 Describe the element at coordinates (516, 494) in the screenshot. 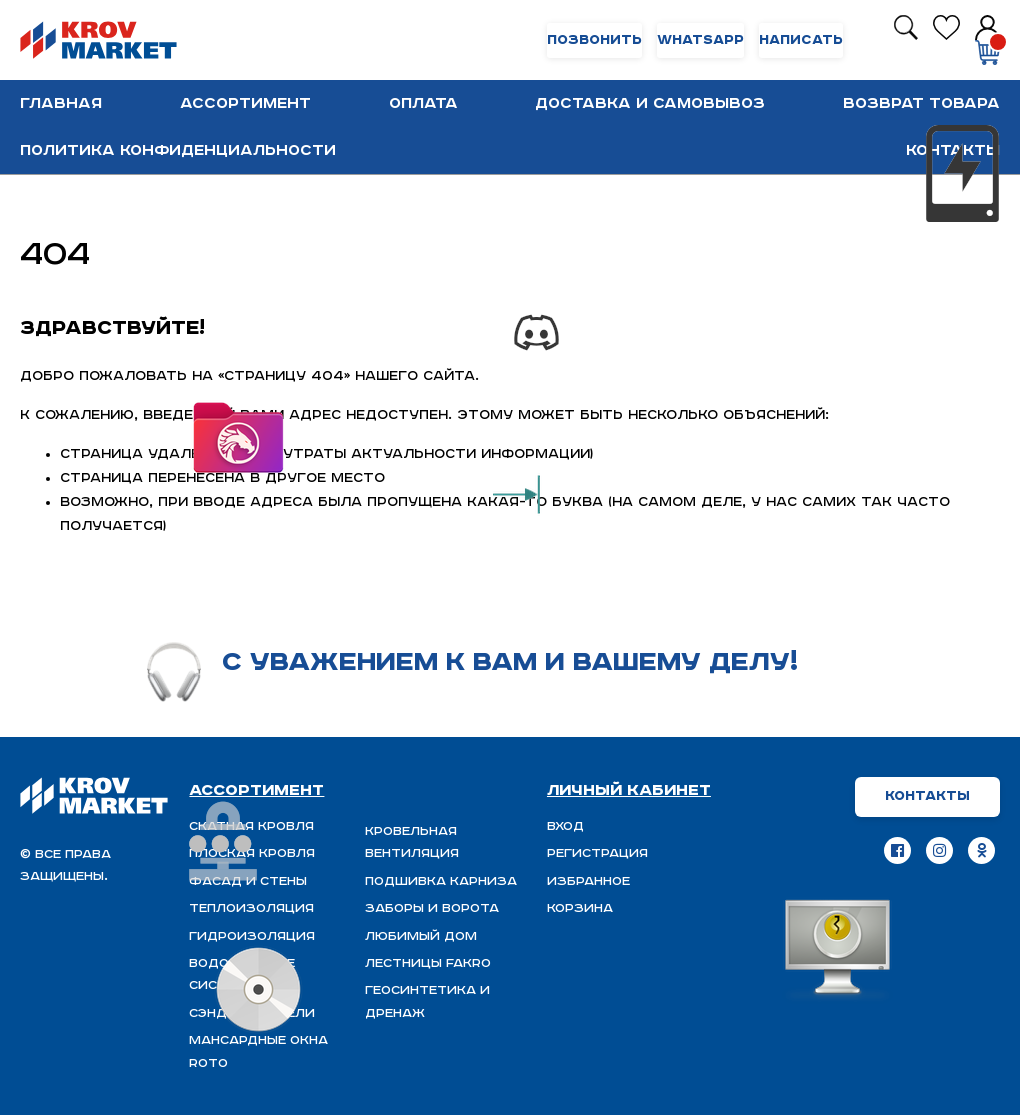

I see `jump to the last item in a list` at that location.